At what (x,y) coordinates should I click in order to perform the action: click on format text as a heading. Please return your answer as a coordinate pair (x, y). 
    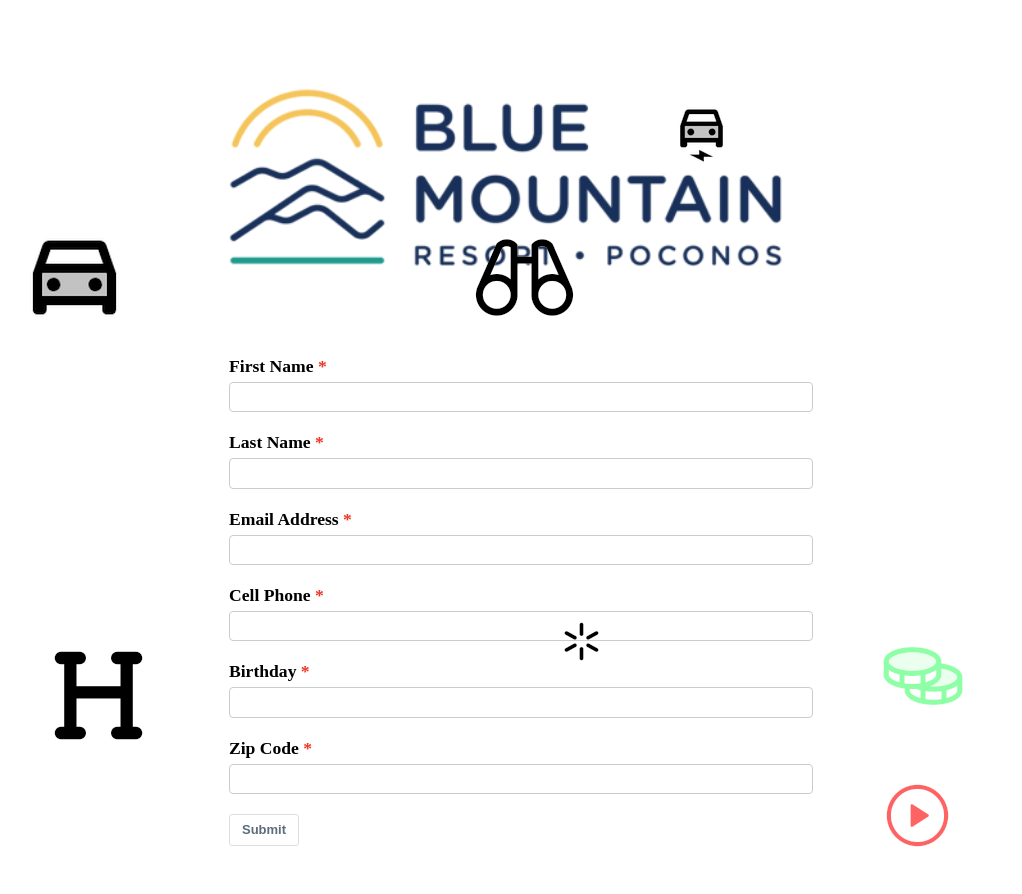
    Looking at the image, I should click on (98, 695).